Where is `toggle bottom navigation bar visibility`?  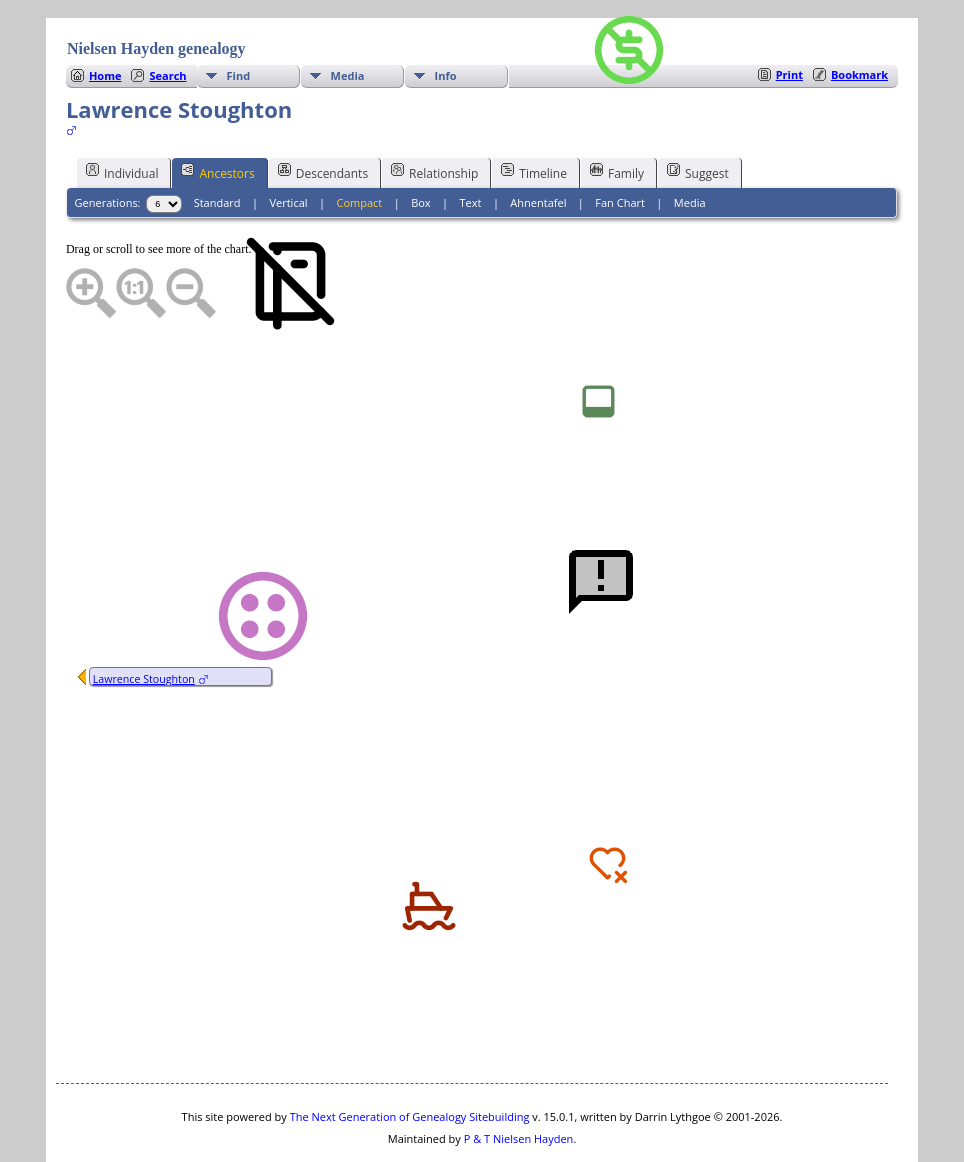 toggle bottom navigation bar visibility is located at coordinates (598, 401).